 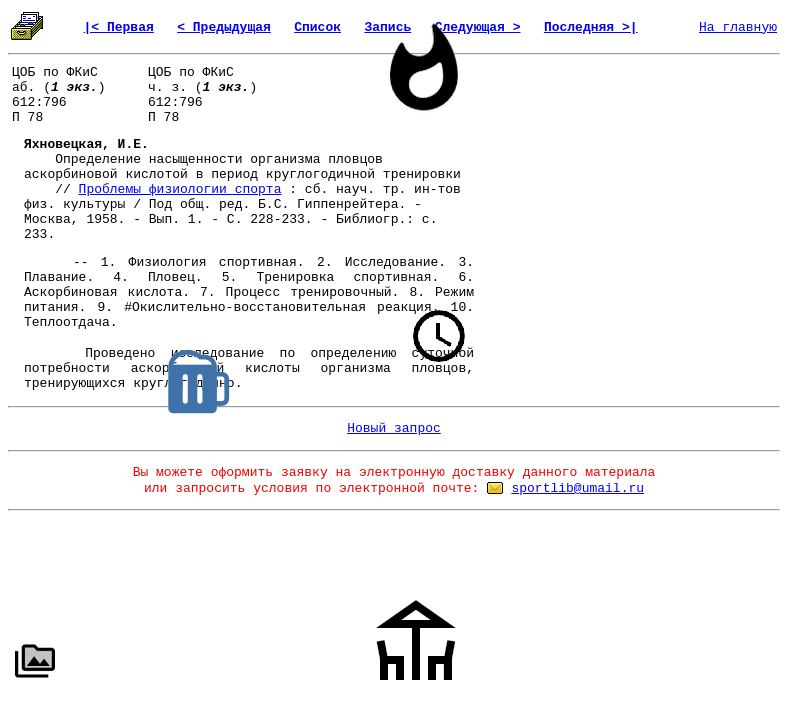 I want to click on access bar or brewery locations, so click(x=195, y=384).